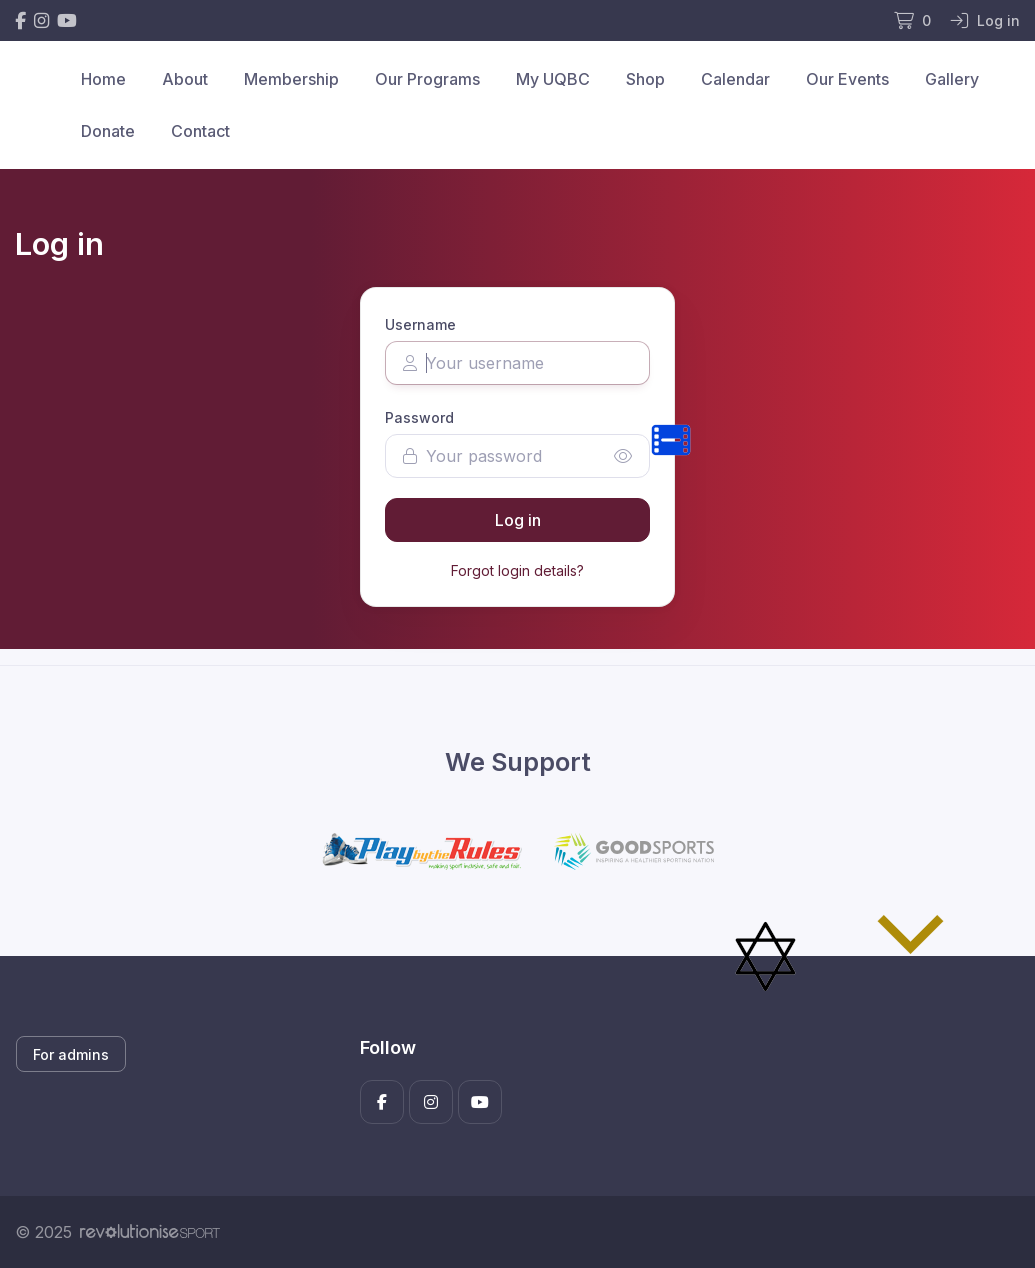 The width and height of the screenshot is (1035, 1268). Describe the element at coordinates (765, 956) in the screenshot. I see `indicates Jewish religious content or services` at that location.